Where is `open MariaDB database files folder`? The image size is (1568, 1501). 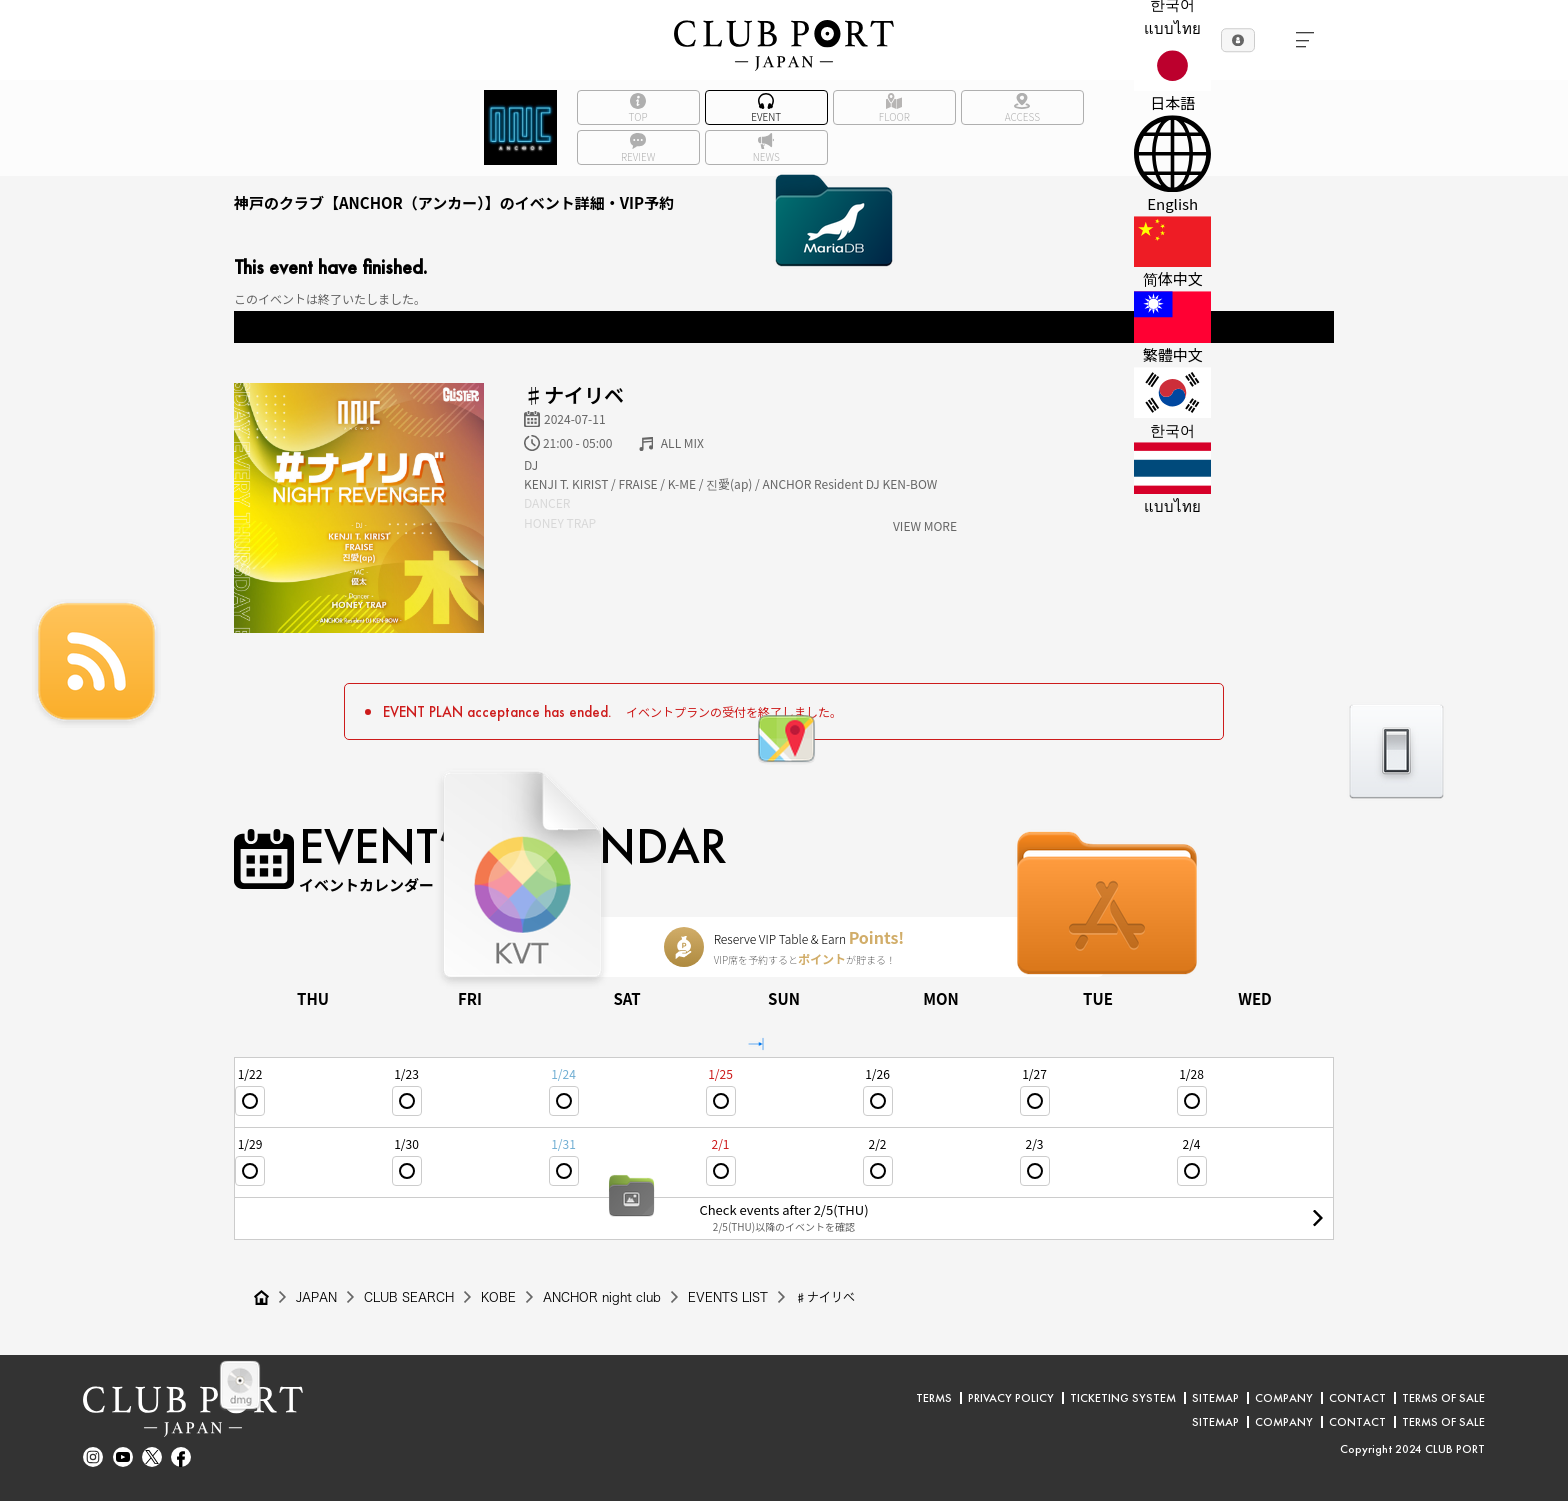 open MariaDB database files folder is located at coordinates (833, 223).